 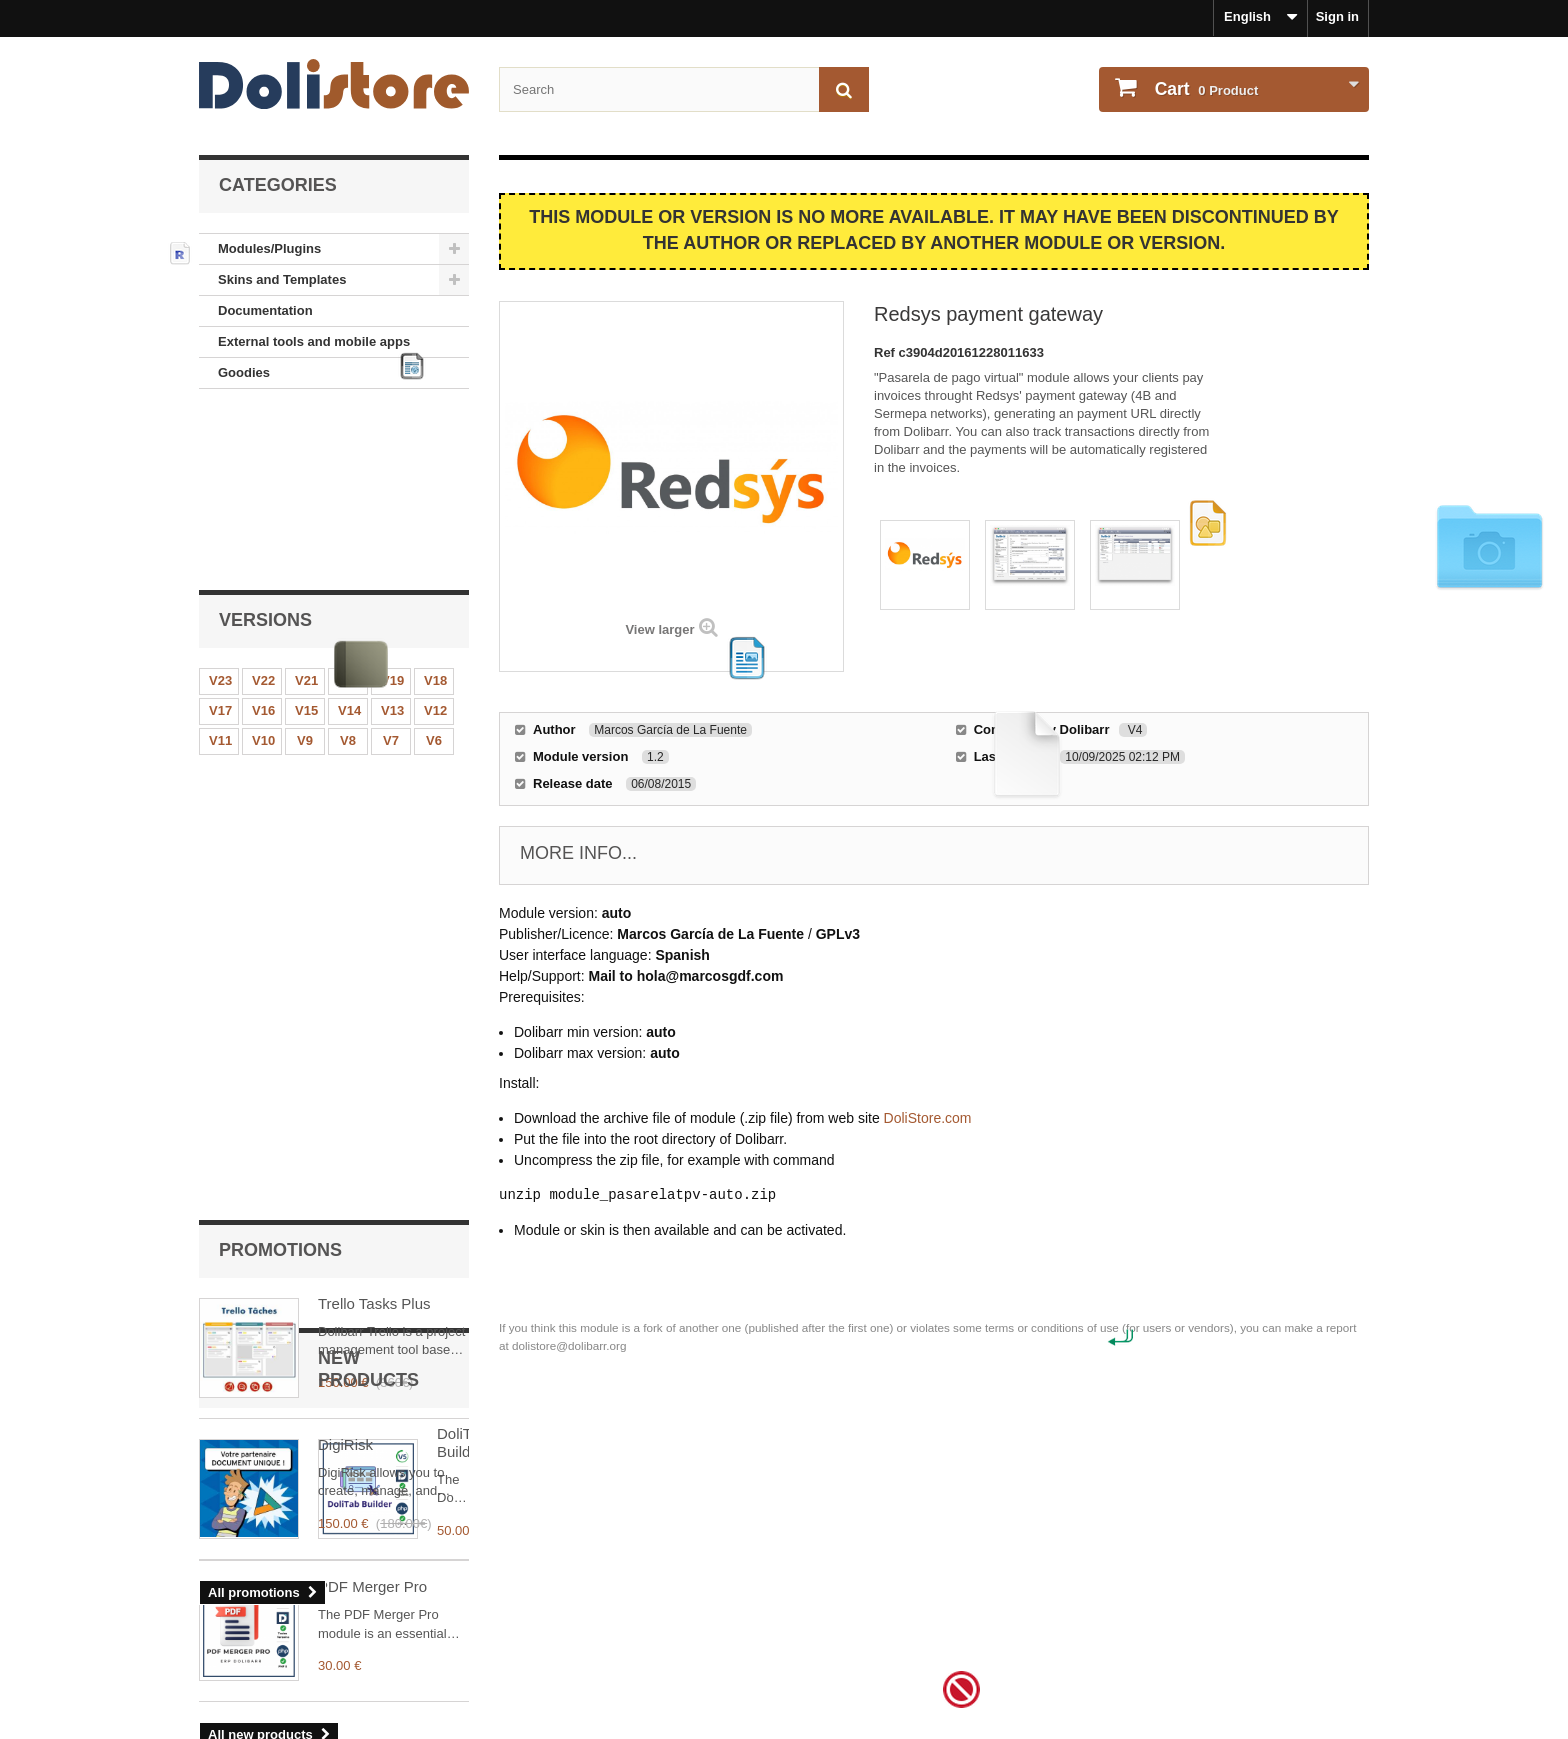 I want to click on clear or delete text from an input field, so click(x=961, y=1689).